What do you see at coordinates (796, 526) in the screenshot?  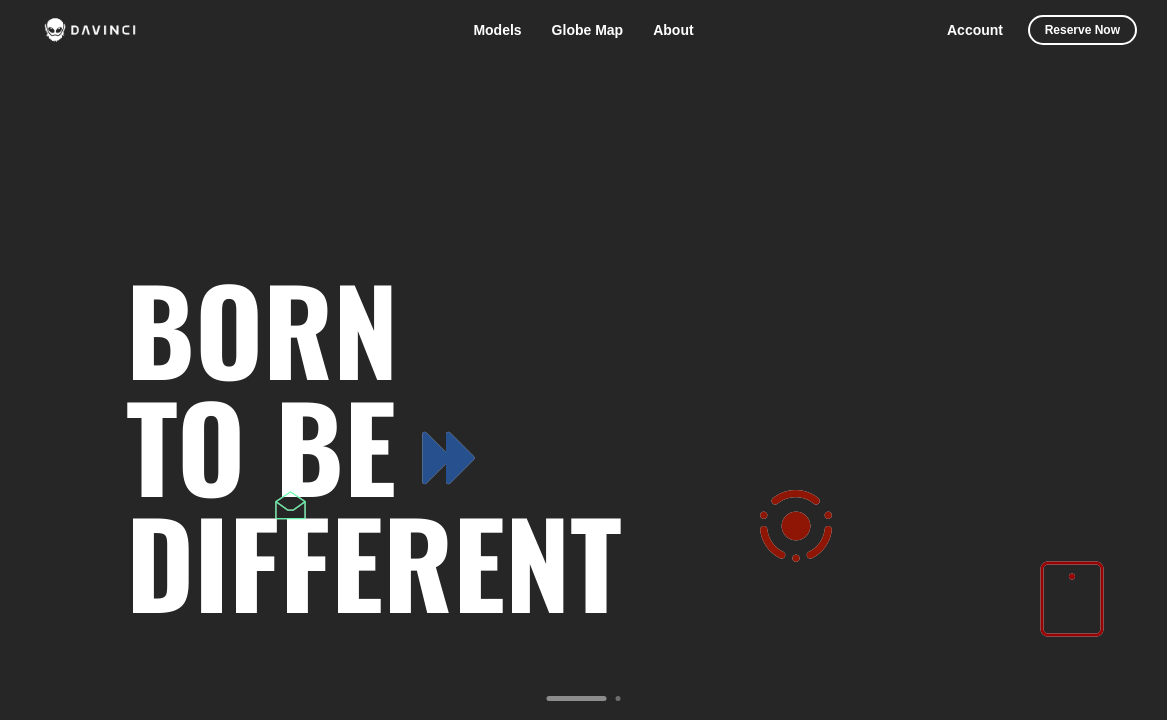 I see `access science or chemistry features` at bounding box center [796, 526].